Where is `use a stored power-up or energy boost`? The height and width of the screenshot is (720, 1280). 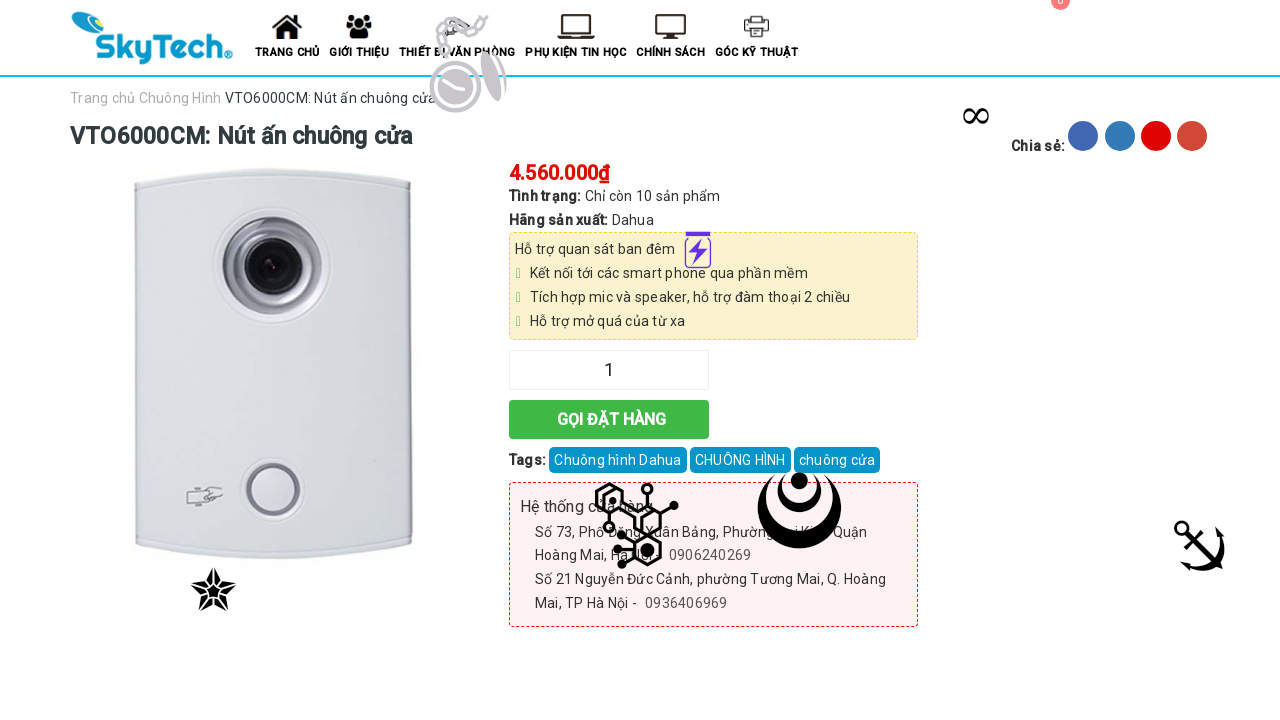
use a stored power-up or energy boost is located at coordinates (697, 249).